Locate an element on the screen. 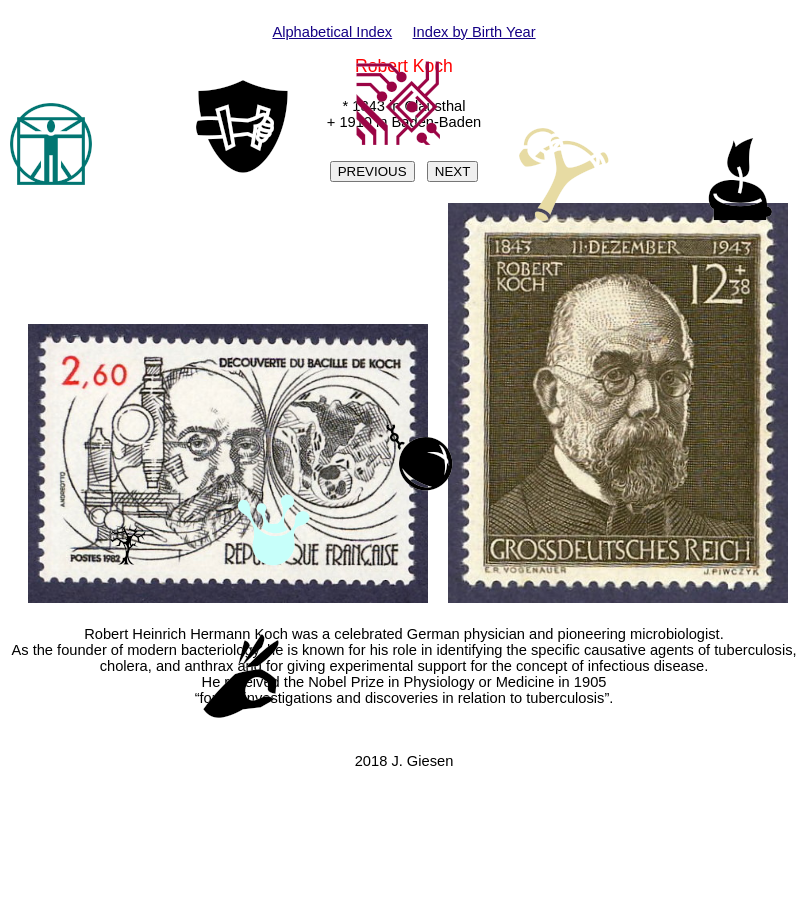 This screenshot has width=808, height=910. confirm or approve an action is located at coordinates (241, 676).